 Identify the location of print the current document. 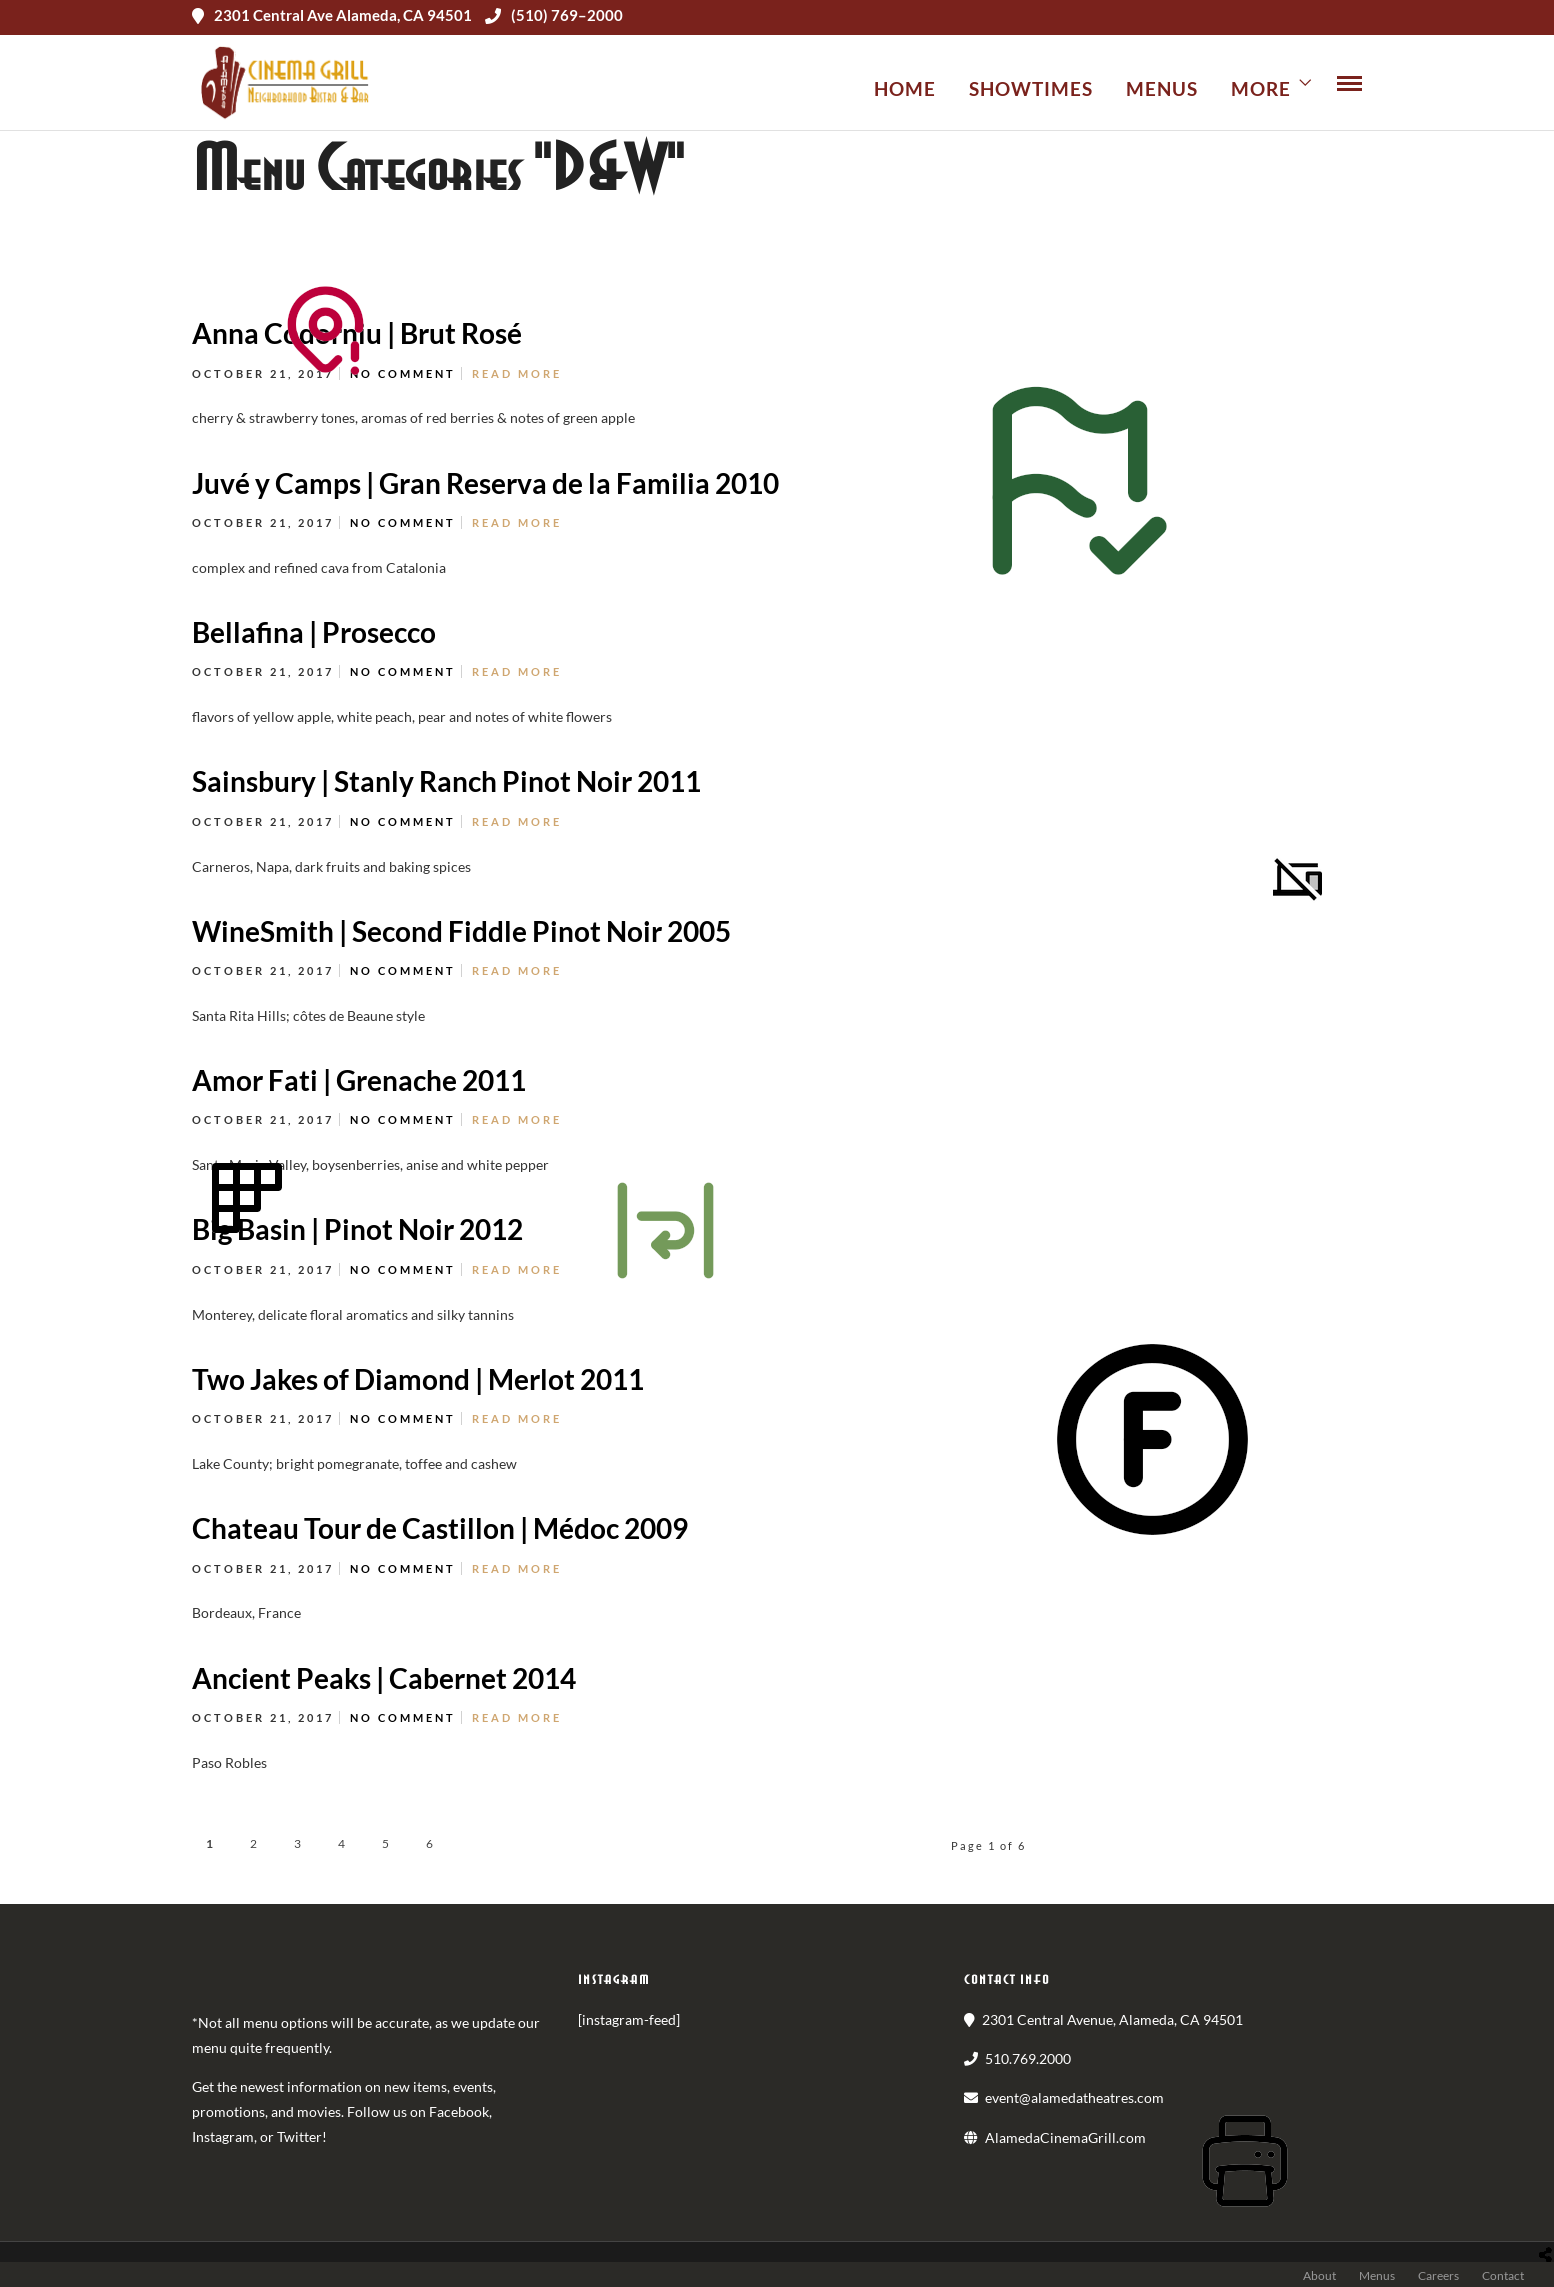
(1245, 2161).